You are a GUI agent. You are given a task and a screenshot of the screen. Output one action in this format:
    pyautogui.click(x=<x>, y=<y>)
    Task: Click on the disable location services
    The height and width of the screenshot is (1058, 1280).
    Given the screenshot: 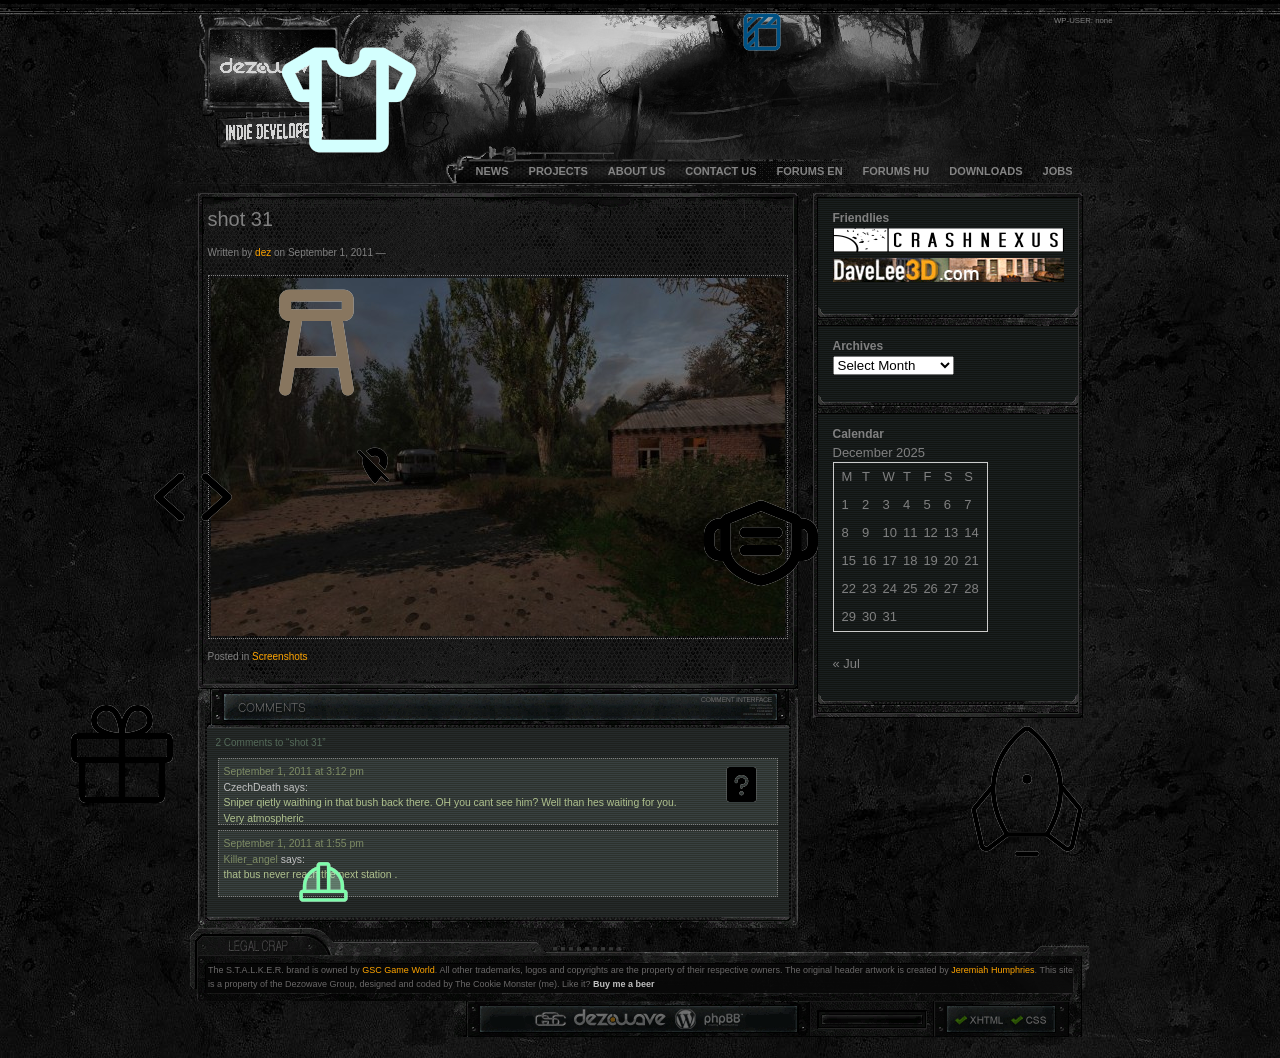 What is the action you would take?
    pyautogui.click(x=375, y=466)
    